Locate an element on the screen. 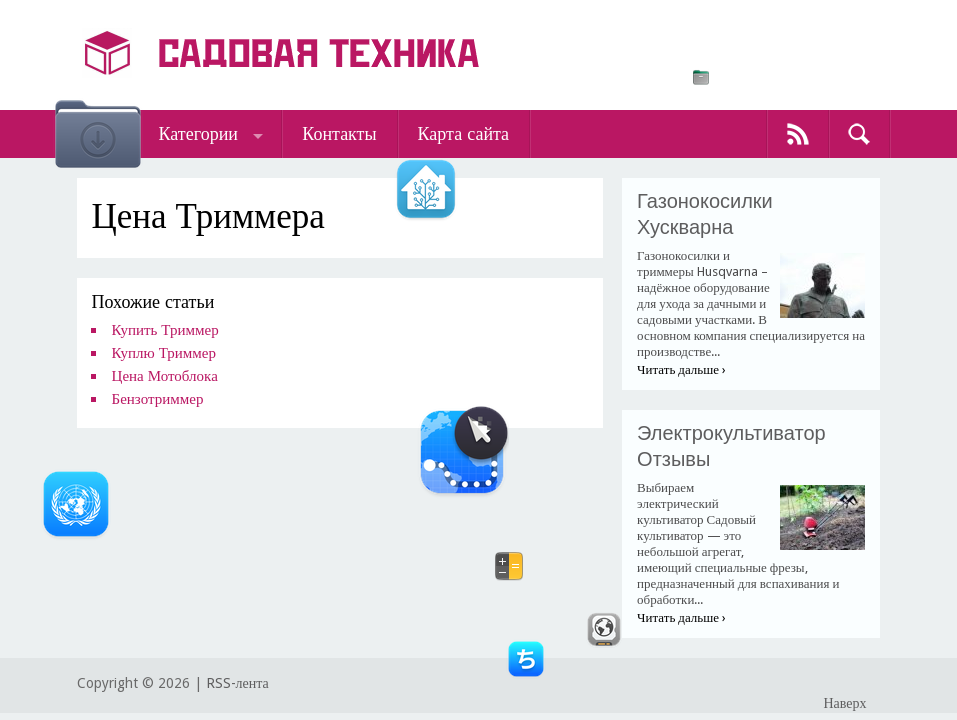  access your downloads folder is located at coordinates (98, 134).